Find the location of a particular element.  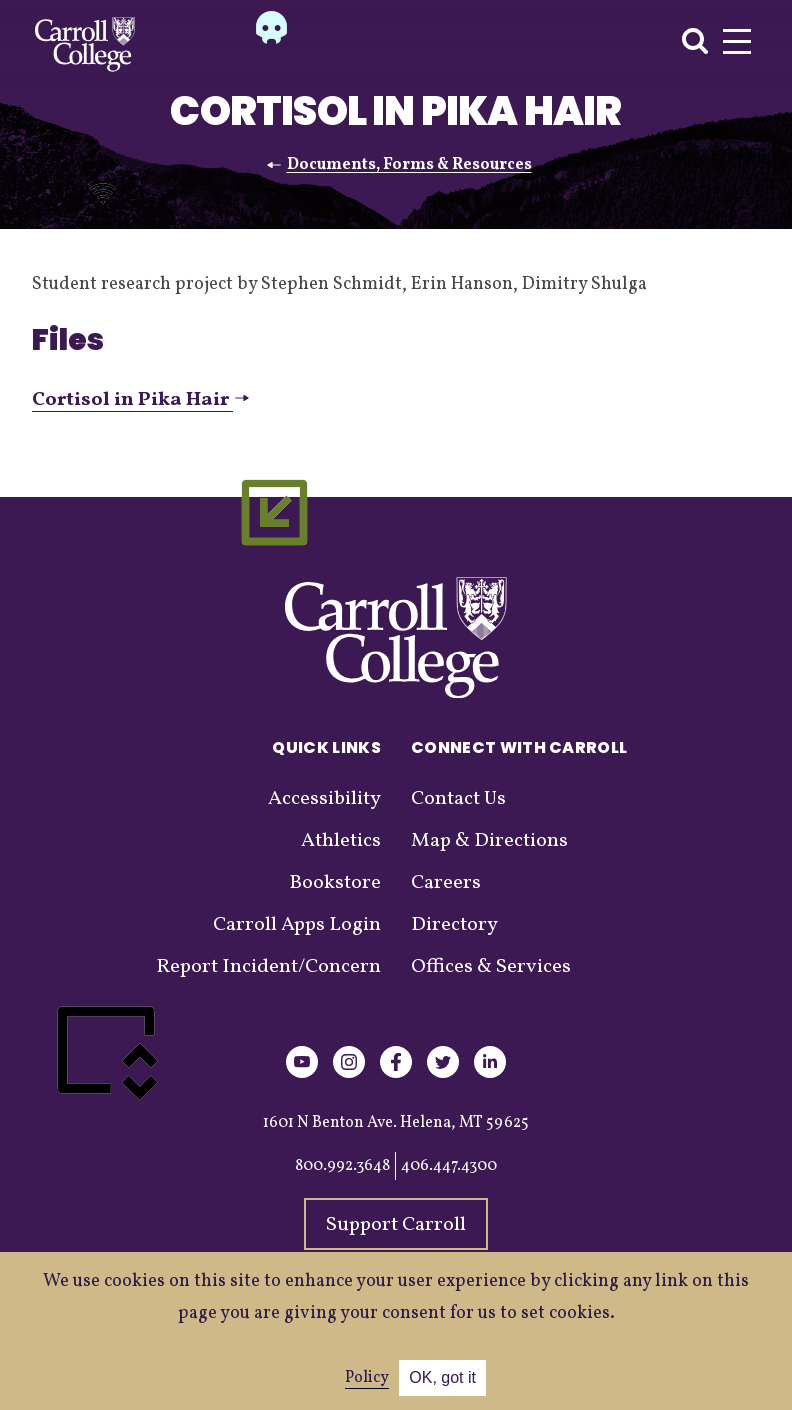

indicates danger or hazardous content is located at coordinates (271, 26).